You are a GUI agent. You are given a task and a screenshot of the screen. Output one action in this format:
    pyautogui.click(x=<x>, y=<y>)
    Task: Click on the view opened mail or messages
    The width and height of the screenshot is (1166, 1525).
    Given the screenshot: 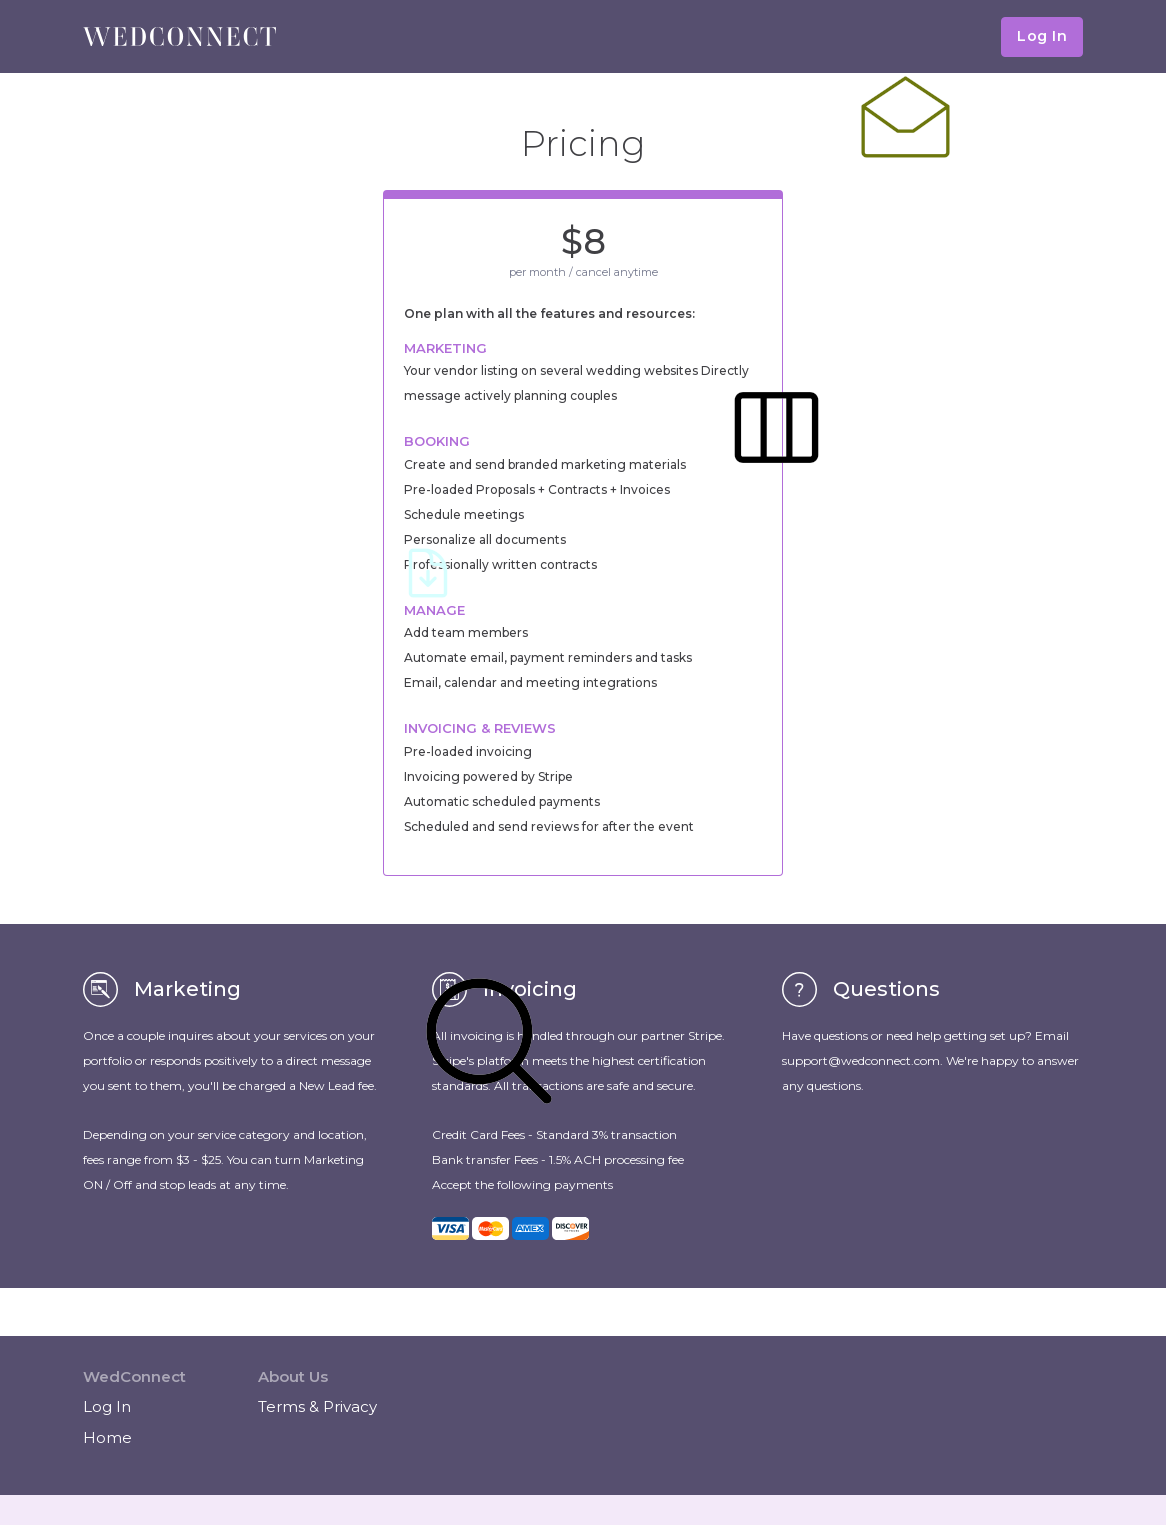 What is the action you would take?
    pyautogui.click(x=905, y=120)
    